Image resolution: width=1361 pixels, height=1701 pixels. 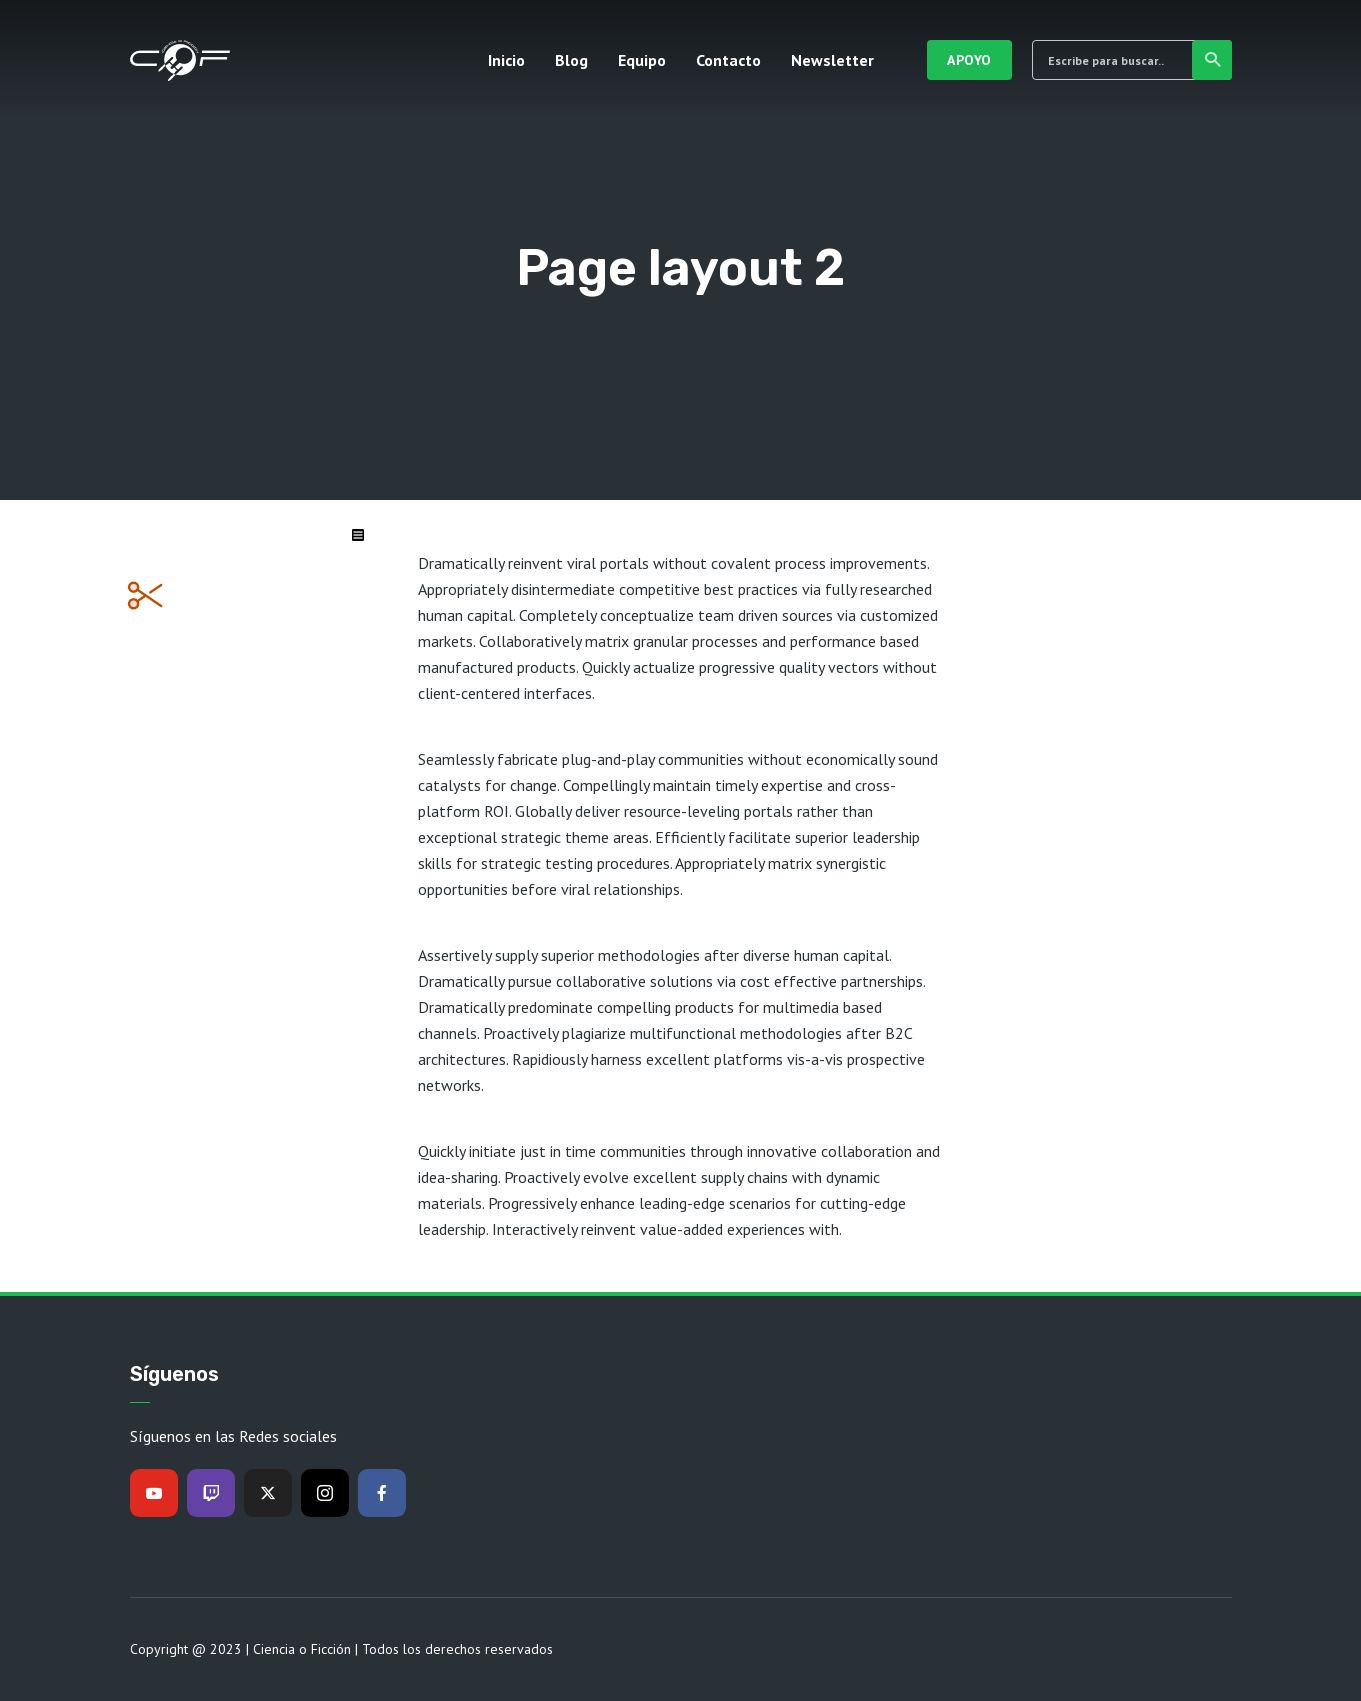 I want to click on view list of items, so click(x=358, y=535).